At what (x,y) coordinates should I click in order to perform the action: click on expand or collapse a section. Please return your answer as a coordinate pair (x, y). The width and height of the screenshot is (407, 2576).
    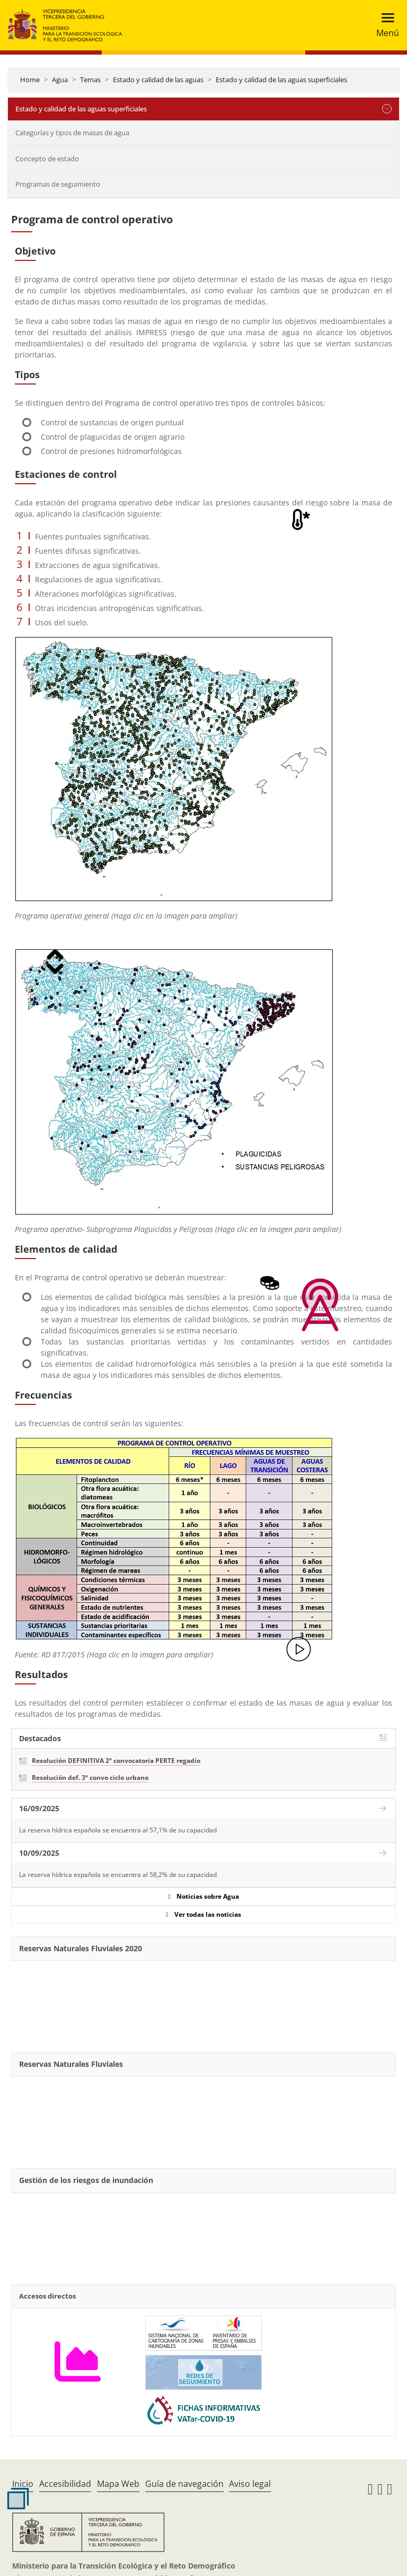
    Looking at the image, I should click on (55, 962).